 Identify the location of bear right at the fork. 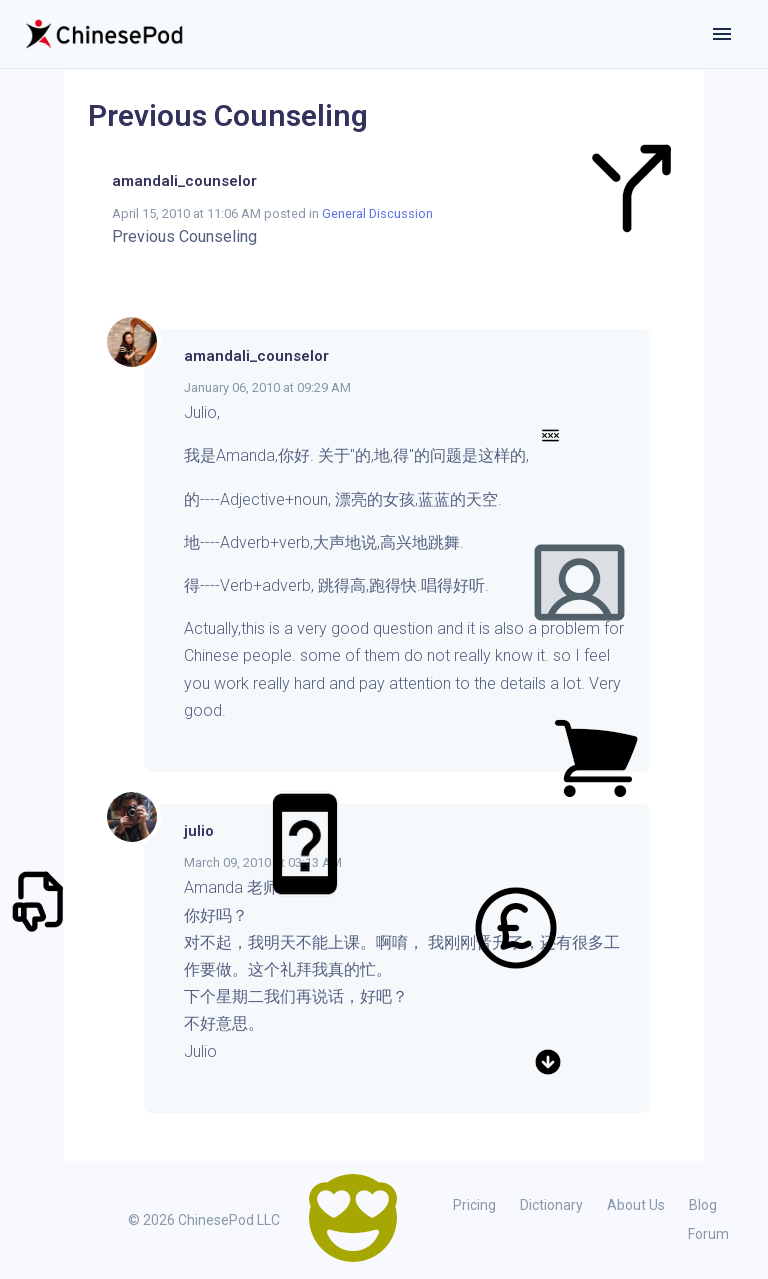
(631, 188).